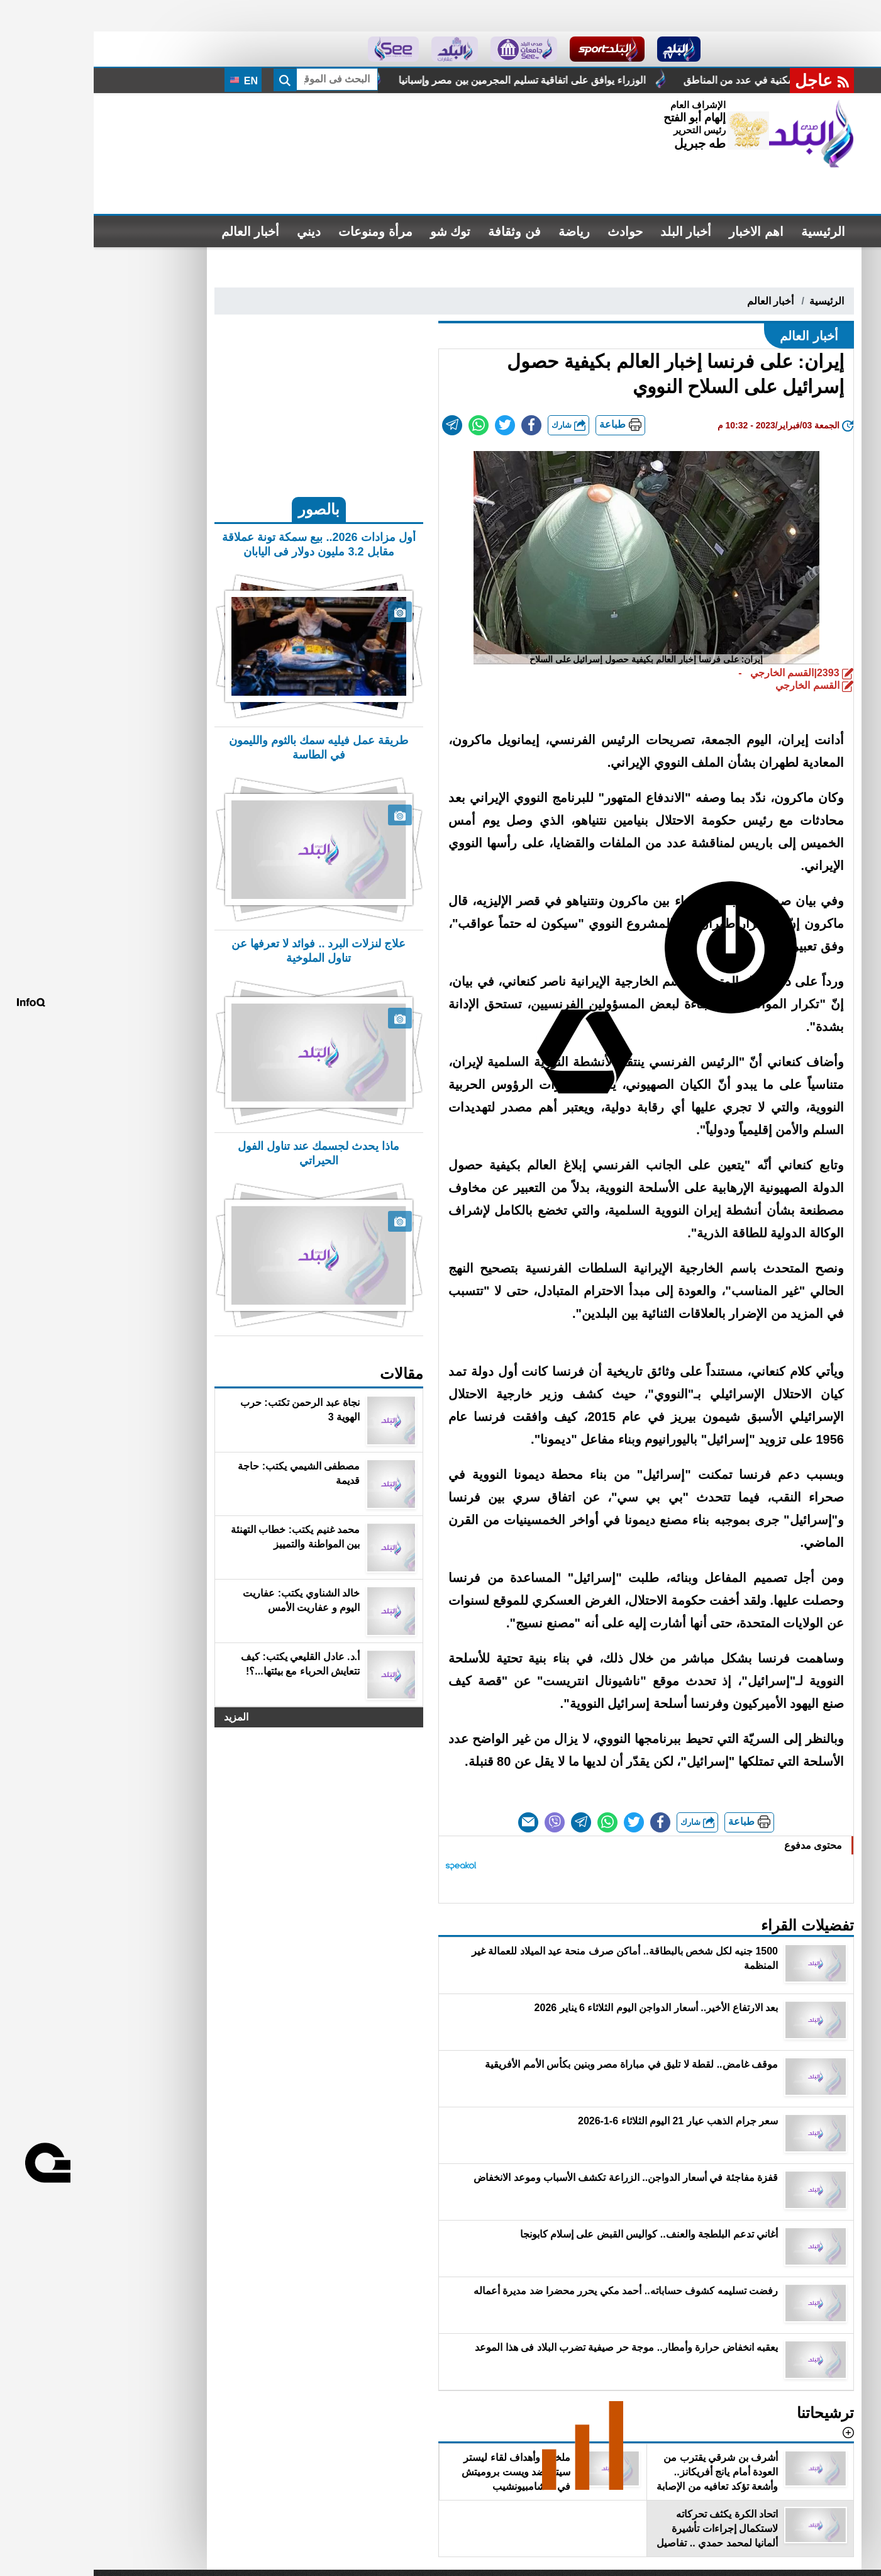 The width and height of the screenshot is (881, 2576). What do you see at coordinates (584, 1051) in the screenshot?
I see `open the Commerzbank banking app` at bounding box center [584, 1051].